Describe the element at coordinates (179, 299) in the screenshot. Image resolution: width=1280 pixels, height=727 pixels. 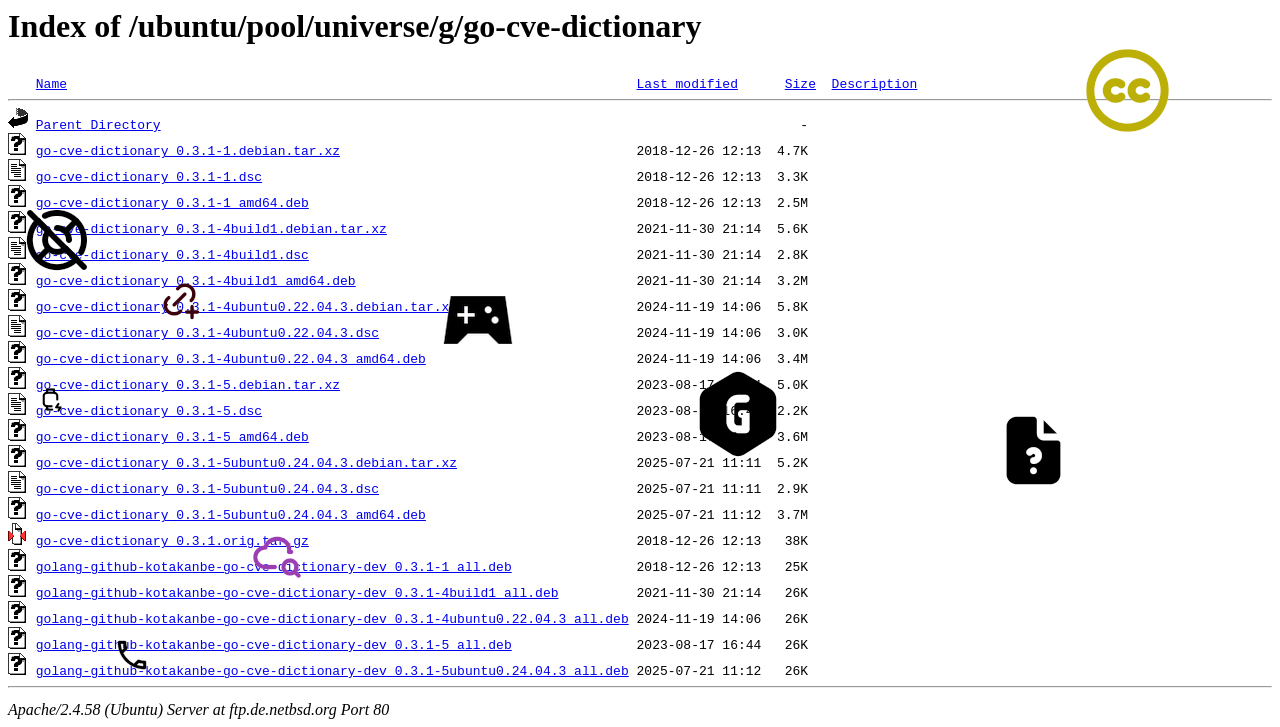
I see `add a new link or URL` at that location.